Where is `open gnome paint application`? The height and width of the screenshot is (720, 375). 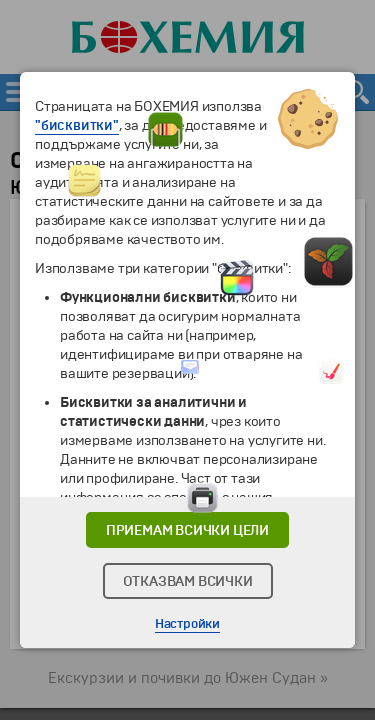
open gnome paint application is located at coordinates (331, 371).